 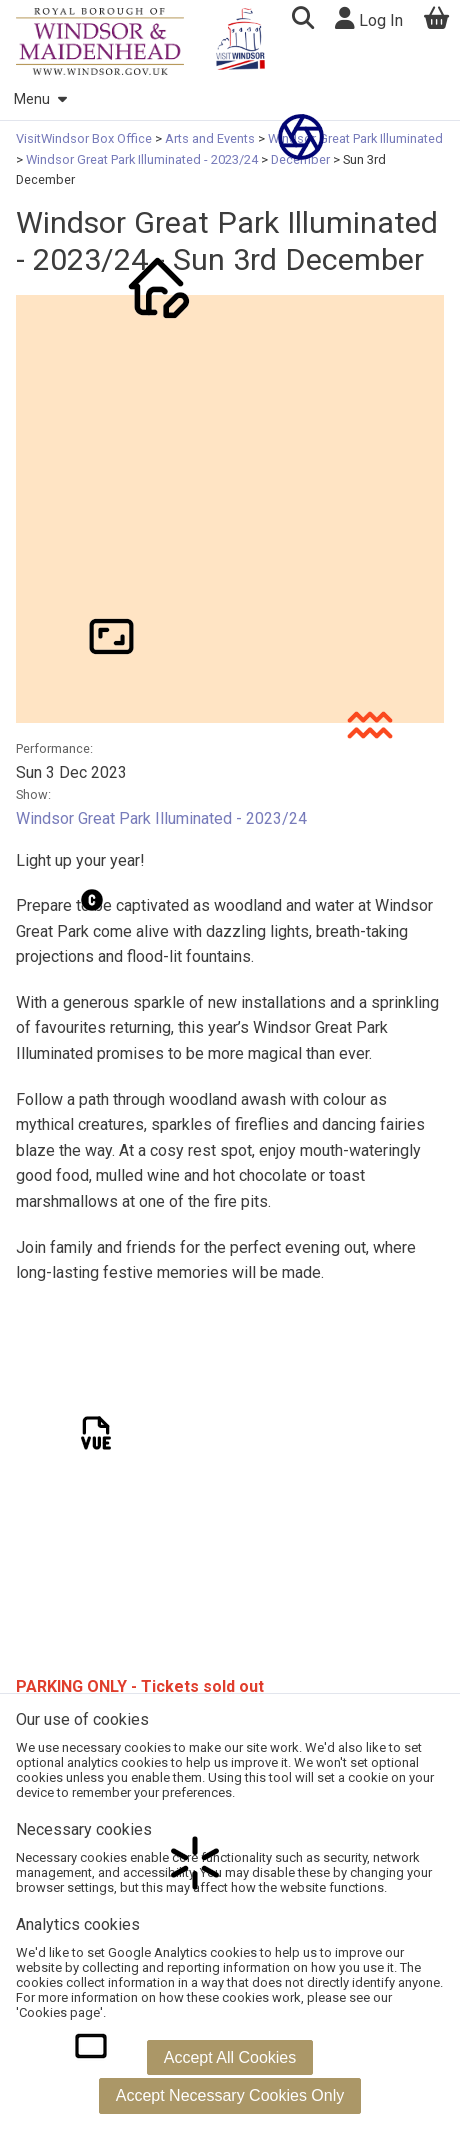 What do you see at coordinates (111, 636) in the screenshot?
I see `adjust aspect ratio settings` at bounding box center [111, 636].